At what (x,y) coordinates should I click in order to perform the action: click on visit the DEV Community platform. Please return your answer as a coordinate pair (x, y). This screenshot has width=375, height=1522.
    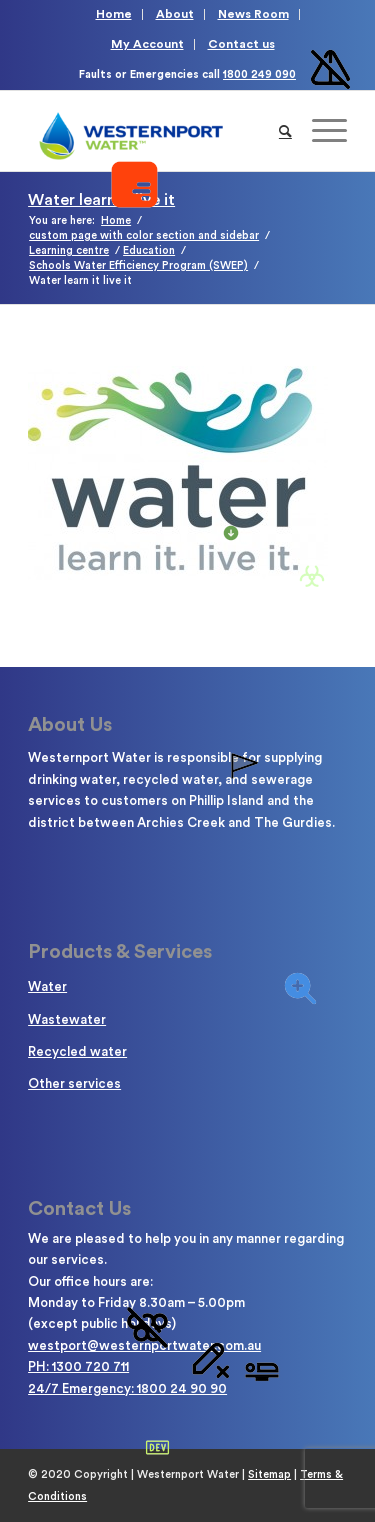
    Looking at the image, I should click on (157, 1447).